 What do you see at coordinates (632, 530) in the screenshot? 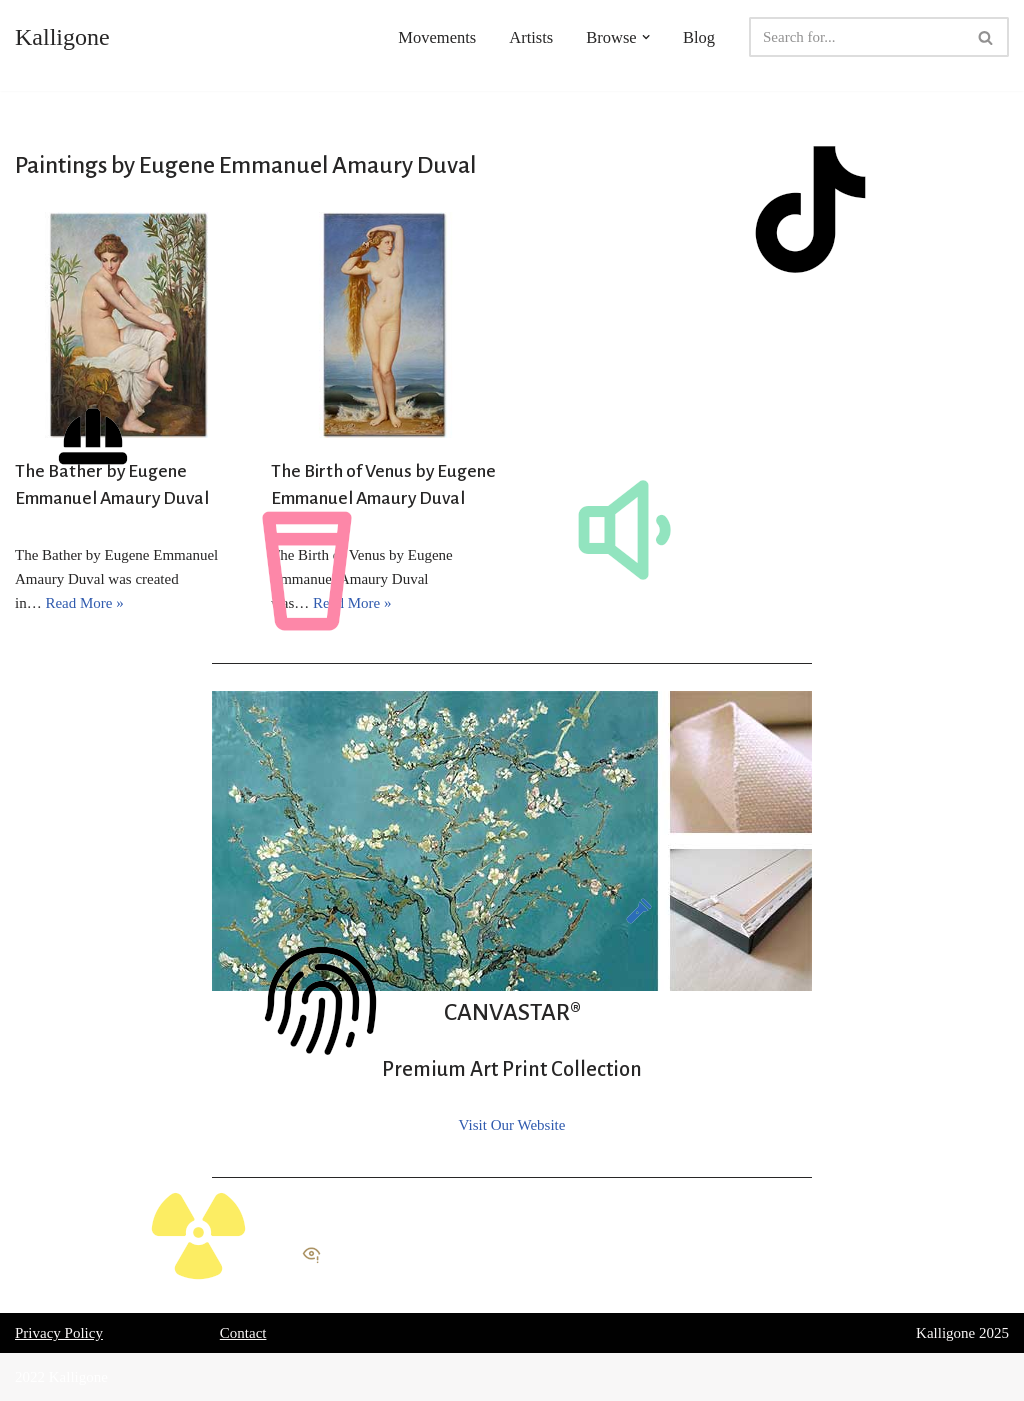
I see `volume set to low` at bounding box center [632, 530].